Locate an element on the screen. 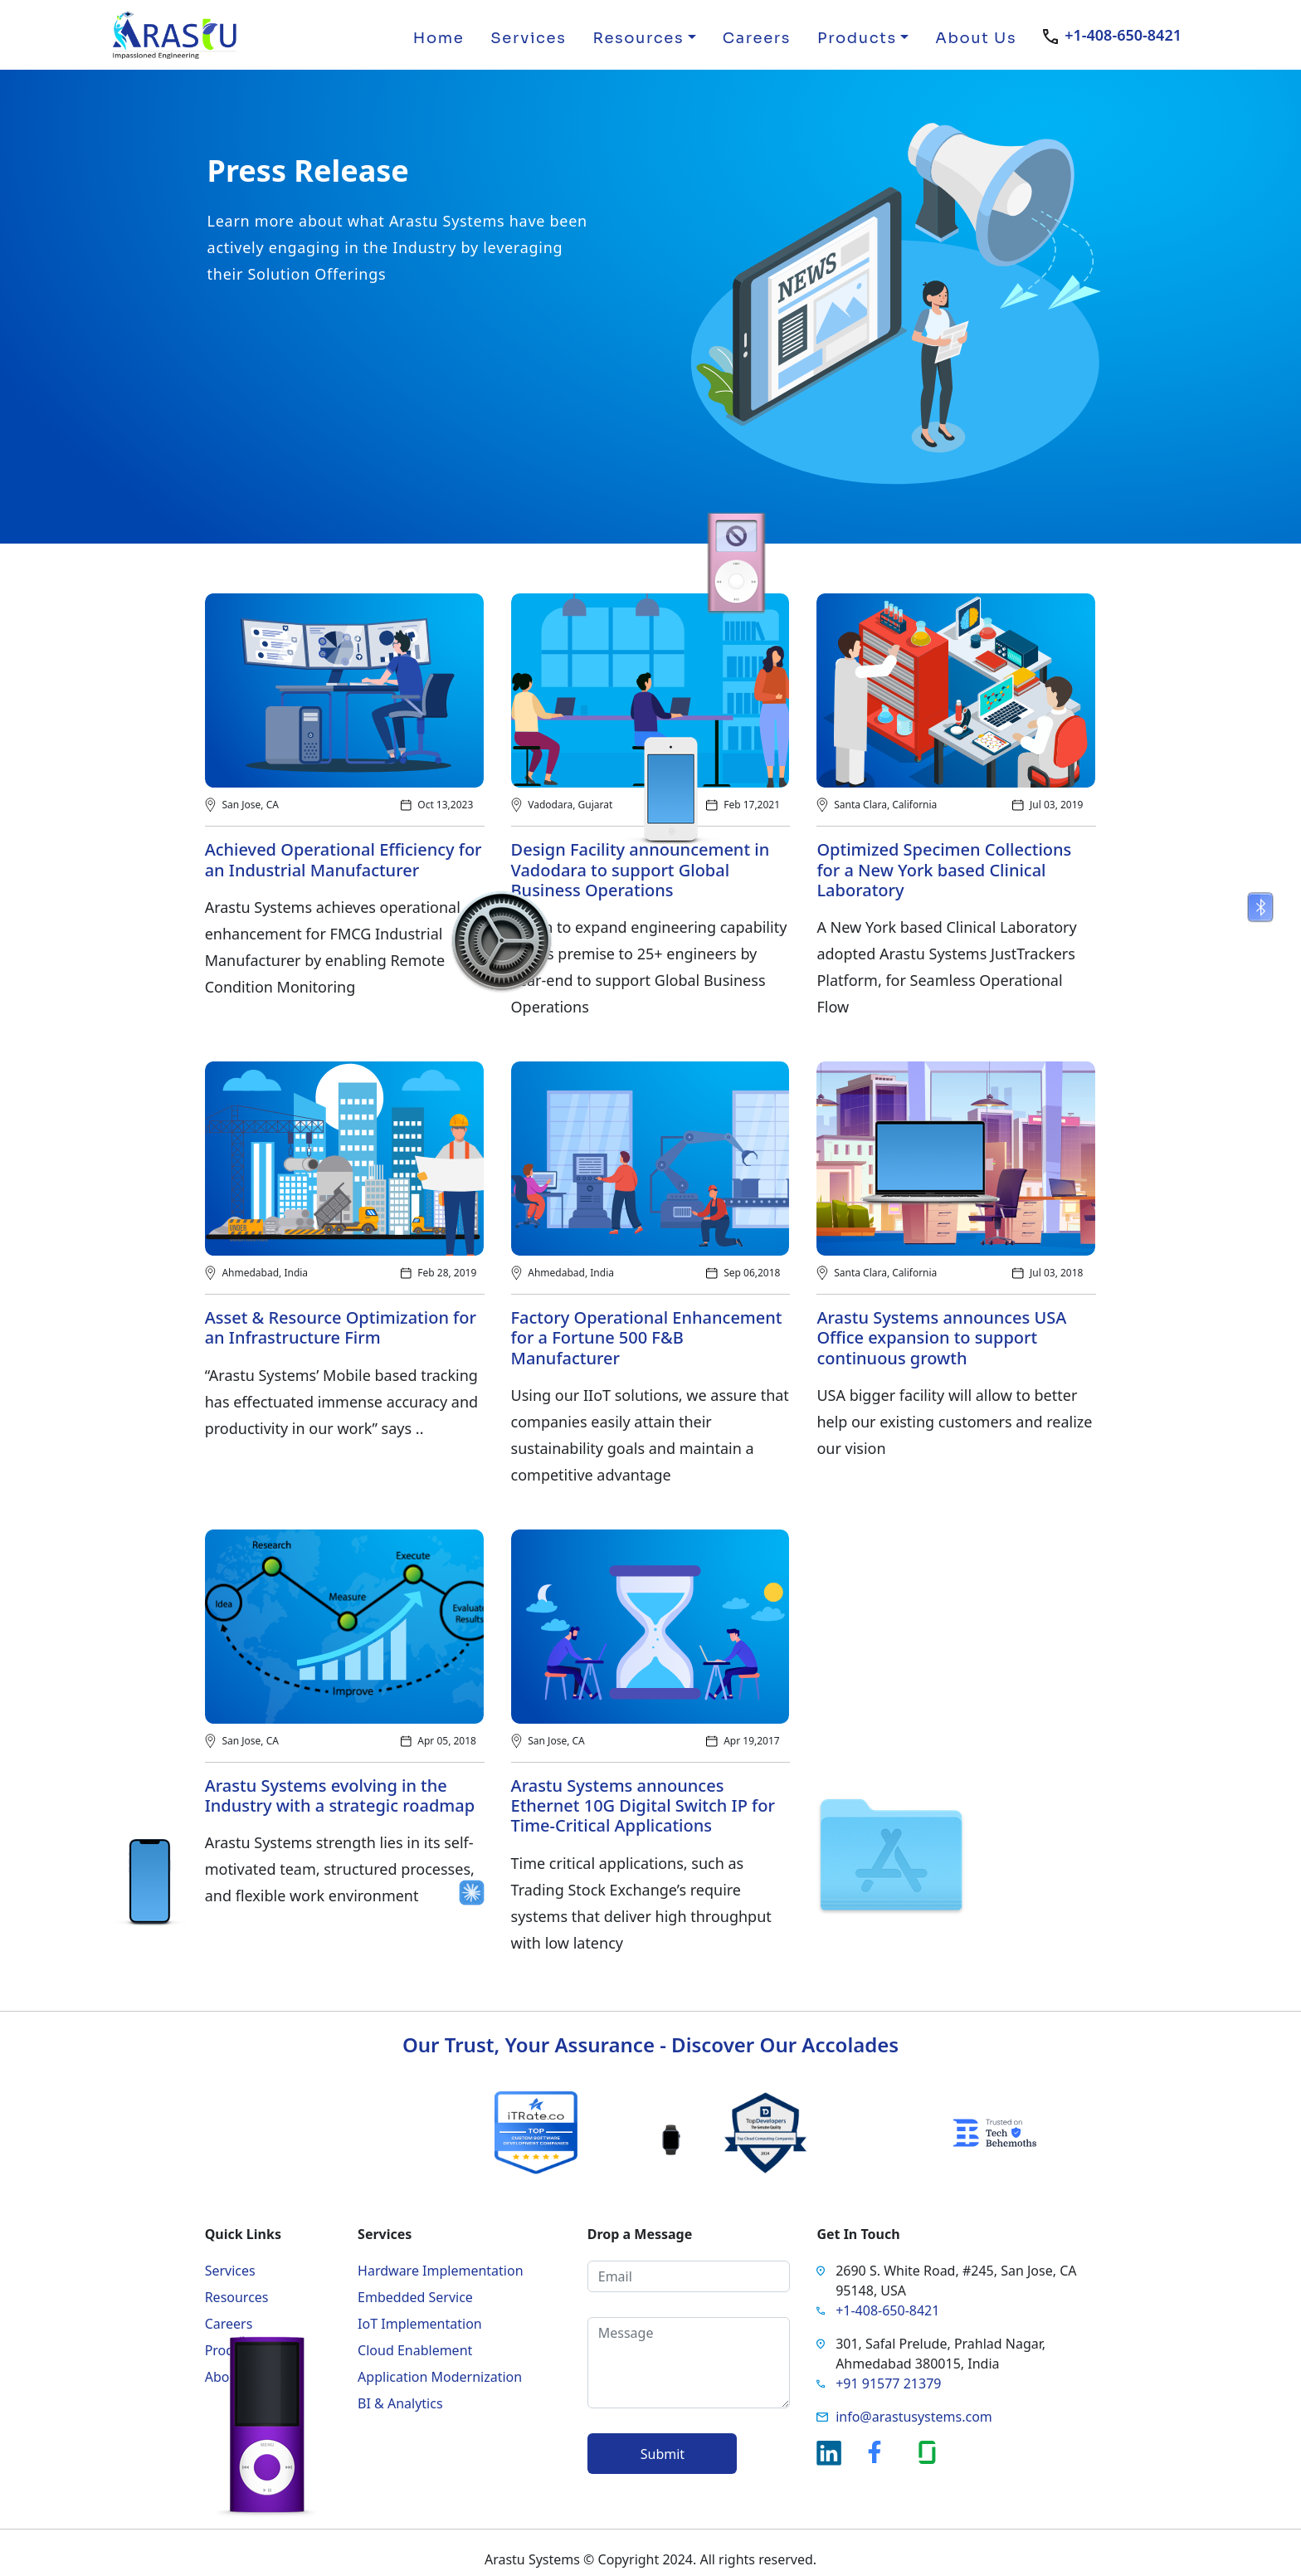  open the Claude Nest application is located at coordinates (471, 1892).